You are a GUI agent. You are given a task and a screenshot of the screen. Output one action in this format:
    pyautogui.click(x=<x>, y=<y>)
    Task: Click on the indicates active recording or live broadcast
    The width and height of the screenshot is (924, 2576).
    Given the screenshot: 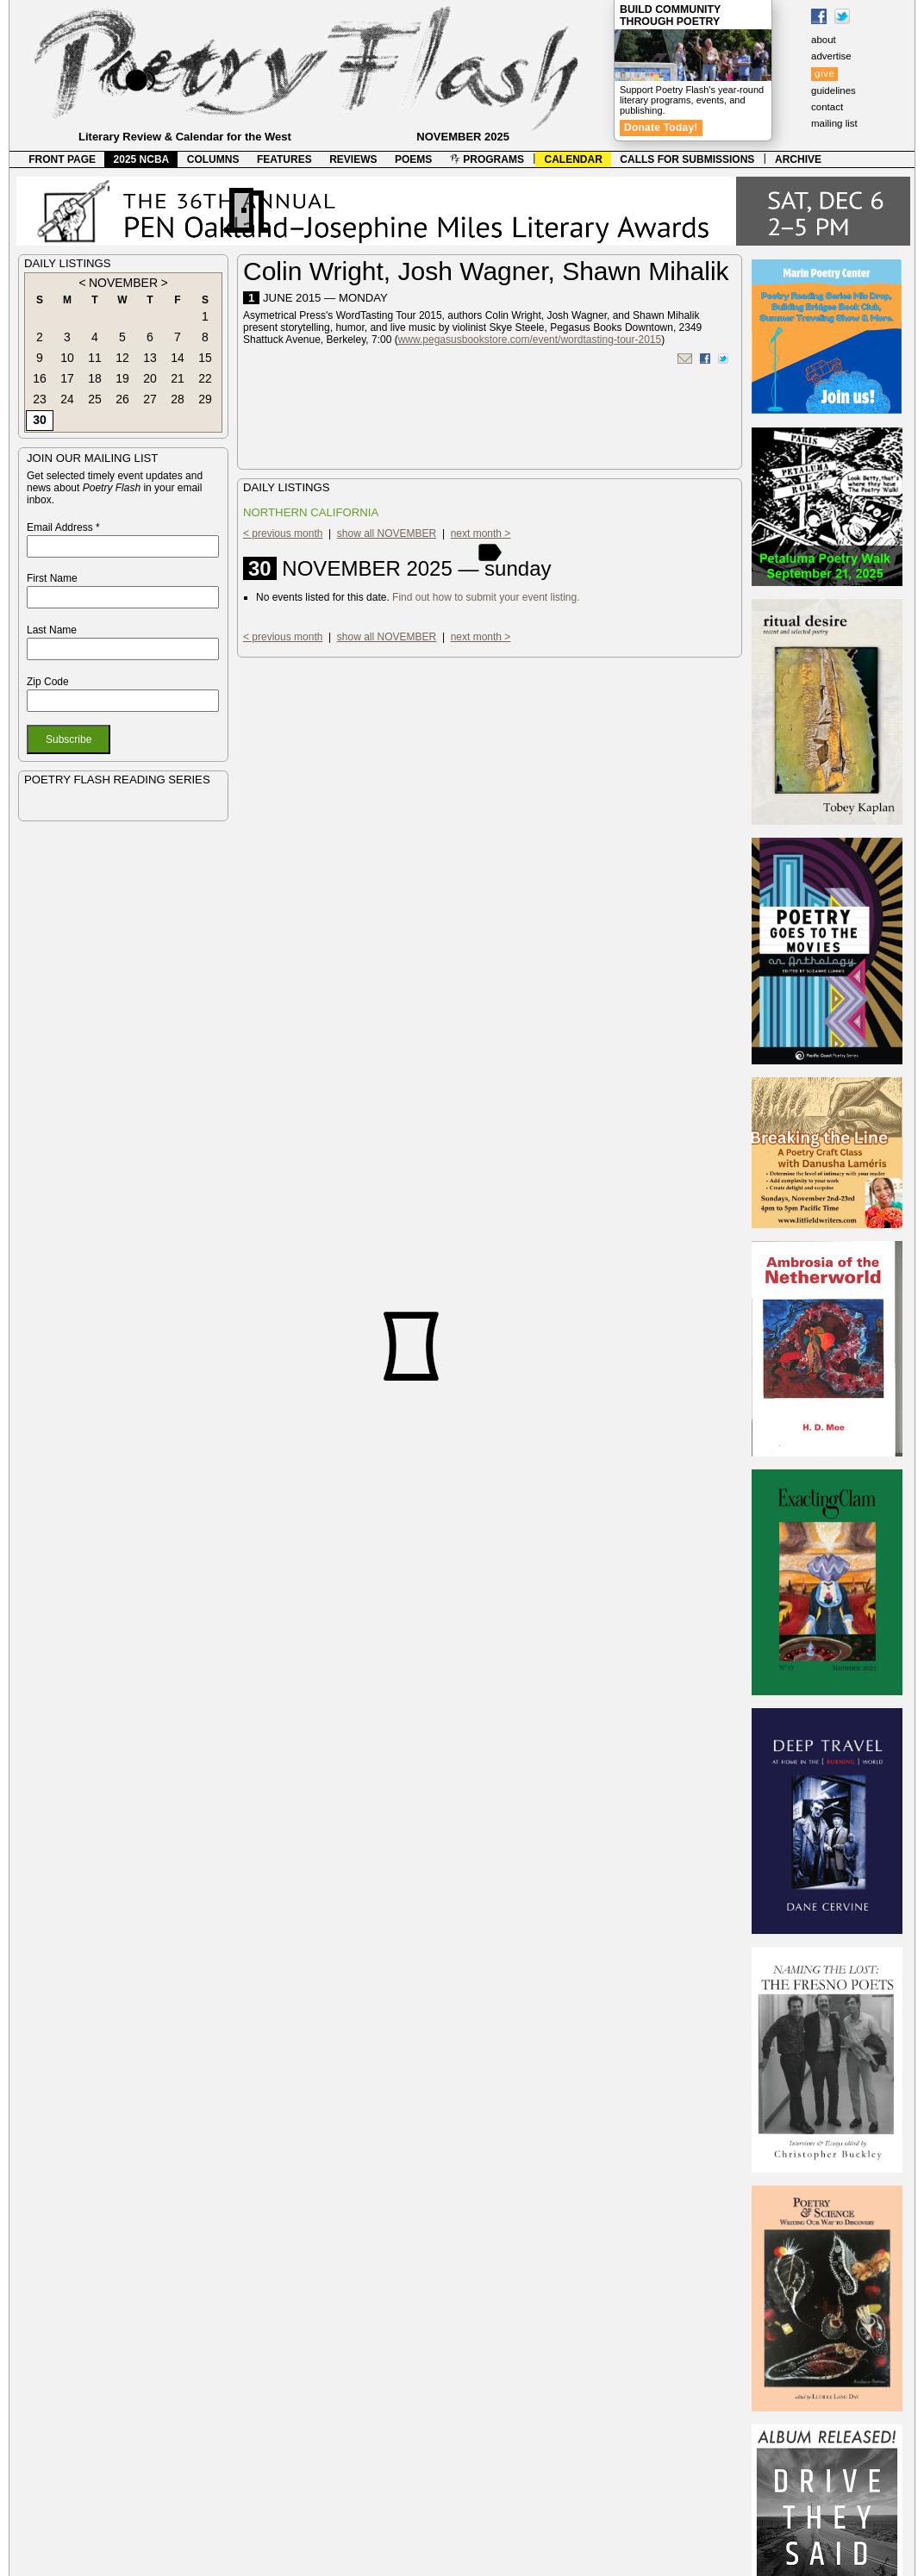 What is the action you would take?
    pyautogui.click(x=140, y=80)
    